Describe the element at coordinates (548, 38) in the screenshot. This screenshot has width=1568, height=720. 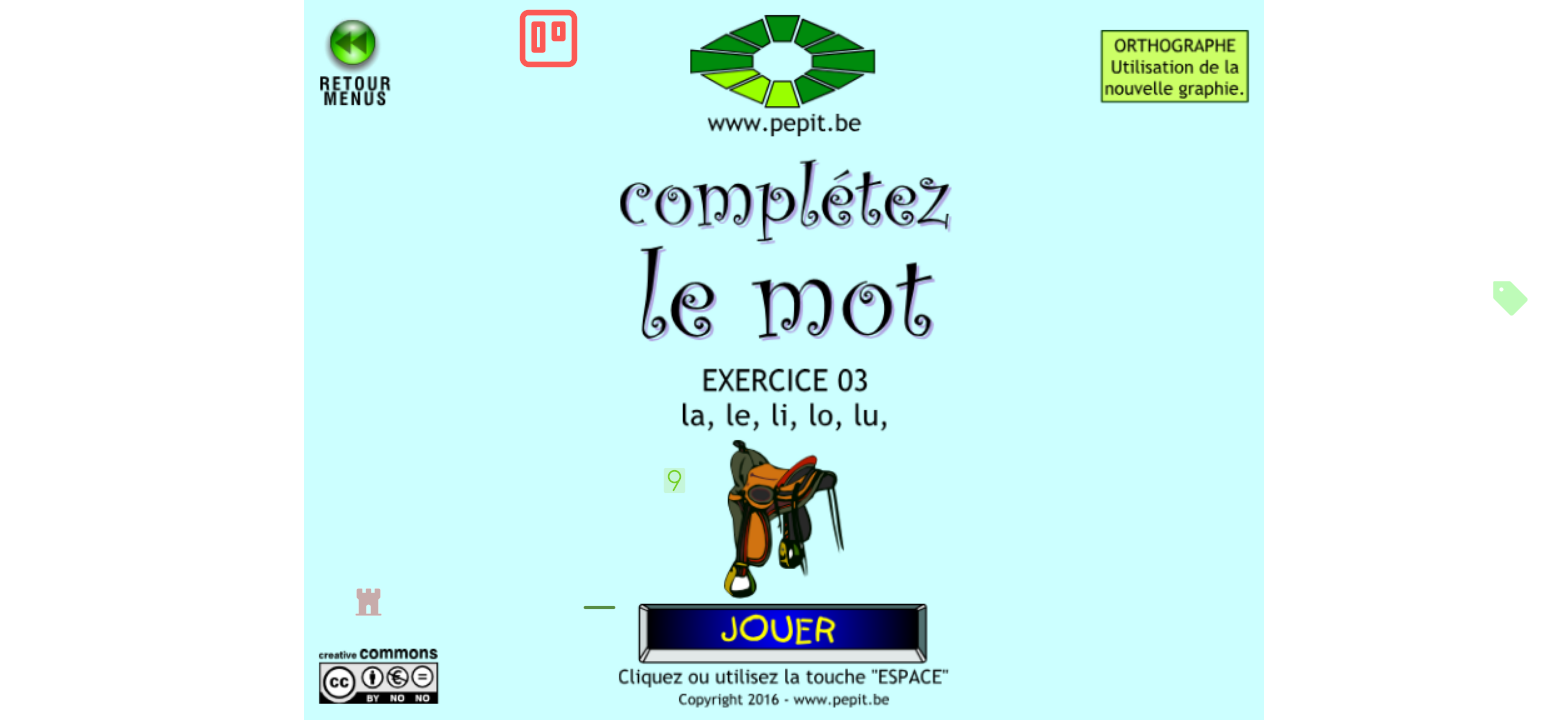
I see `open Trello app` at that location.